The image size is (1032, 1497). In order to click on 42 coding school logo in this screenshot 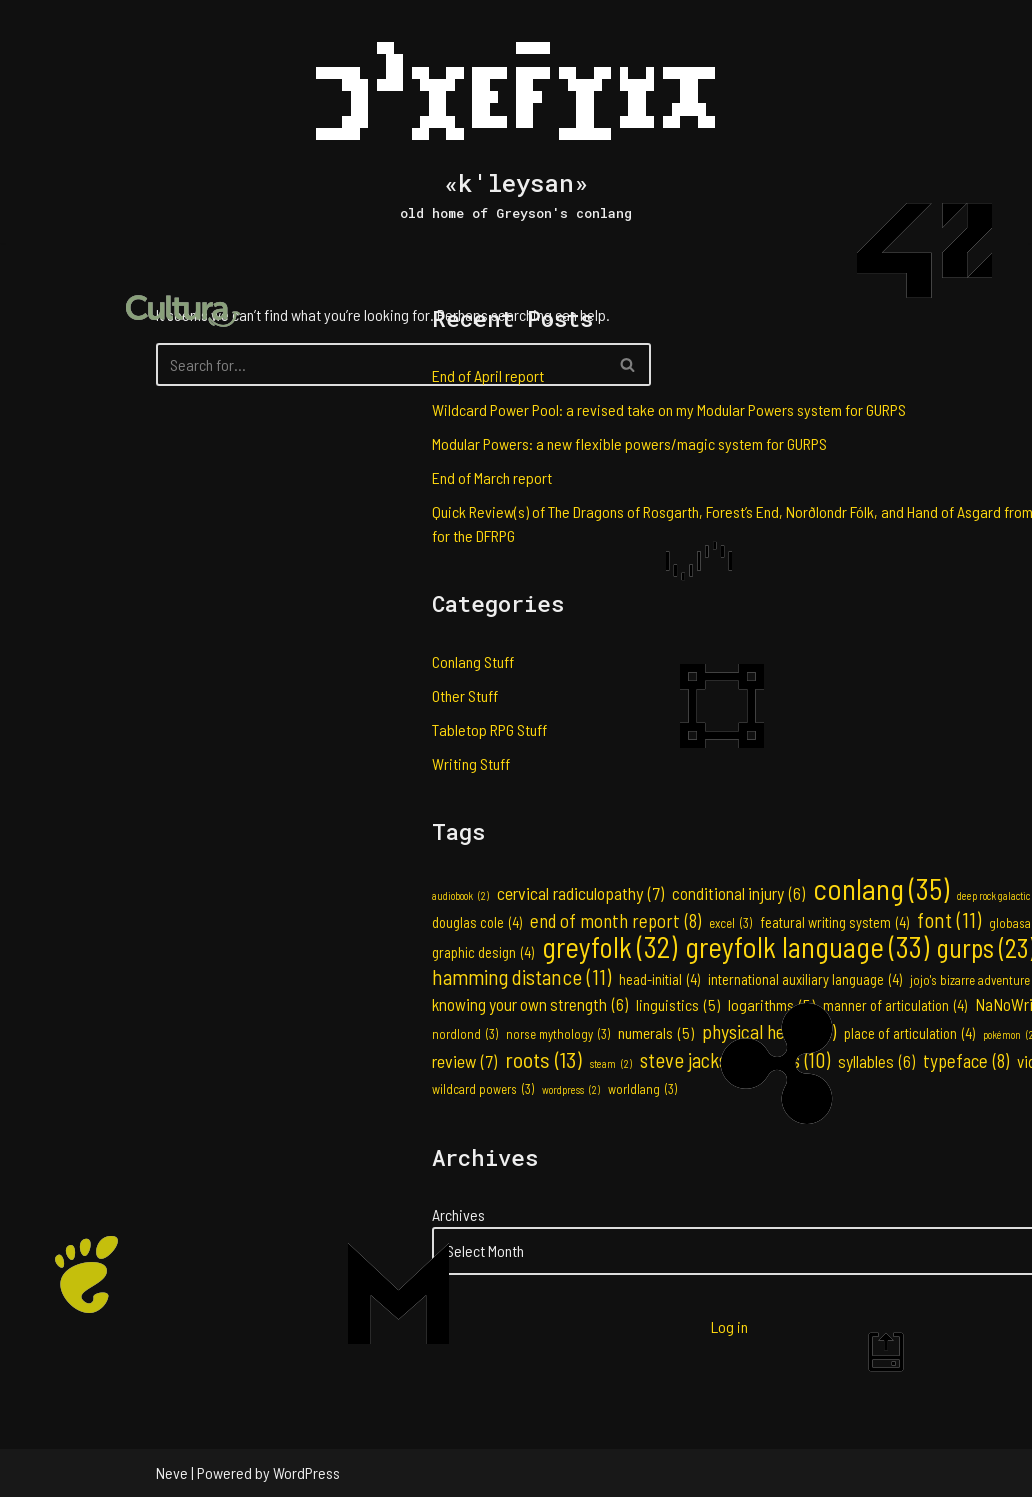, I will do `click(924, 250)`.